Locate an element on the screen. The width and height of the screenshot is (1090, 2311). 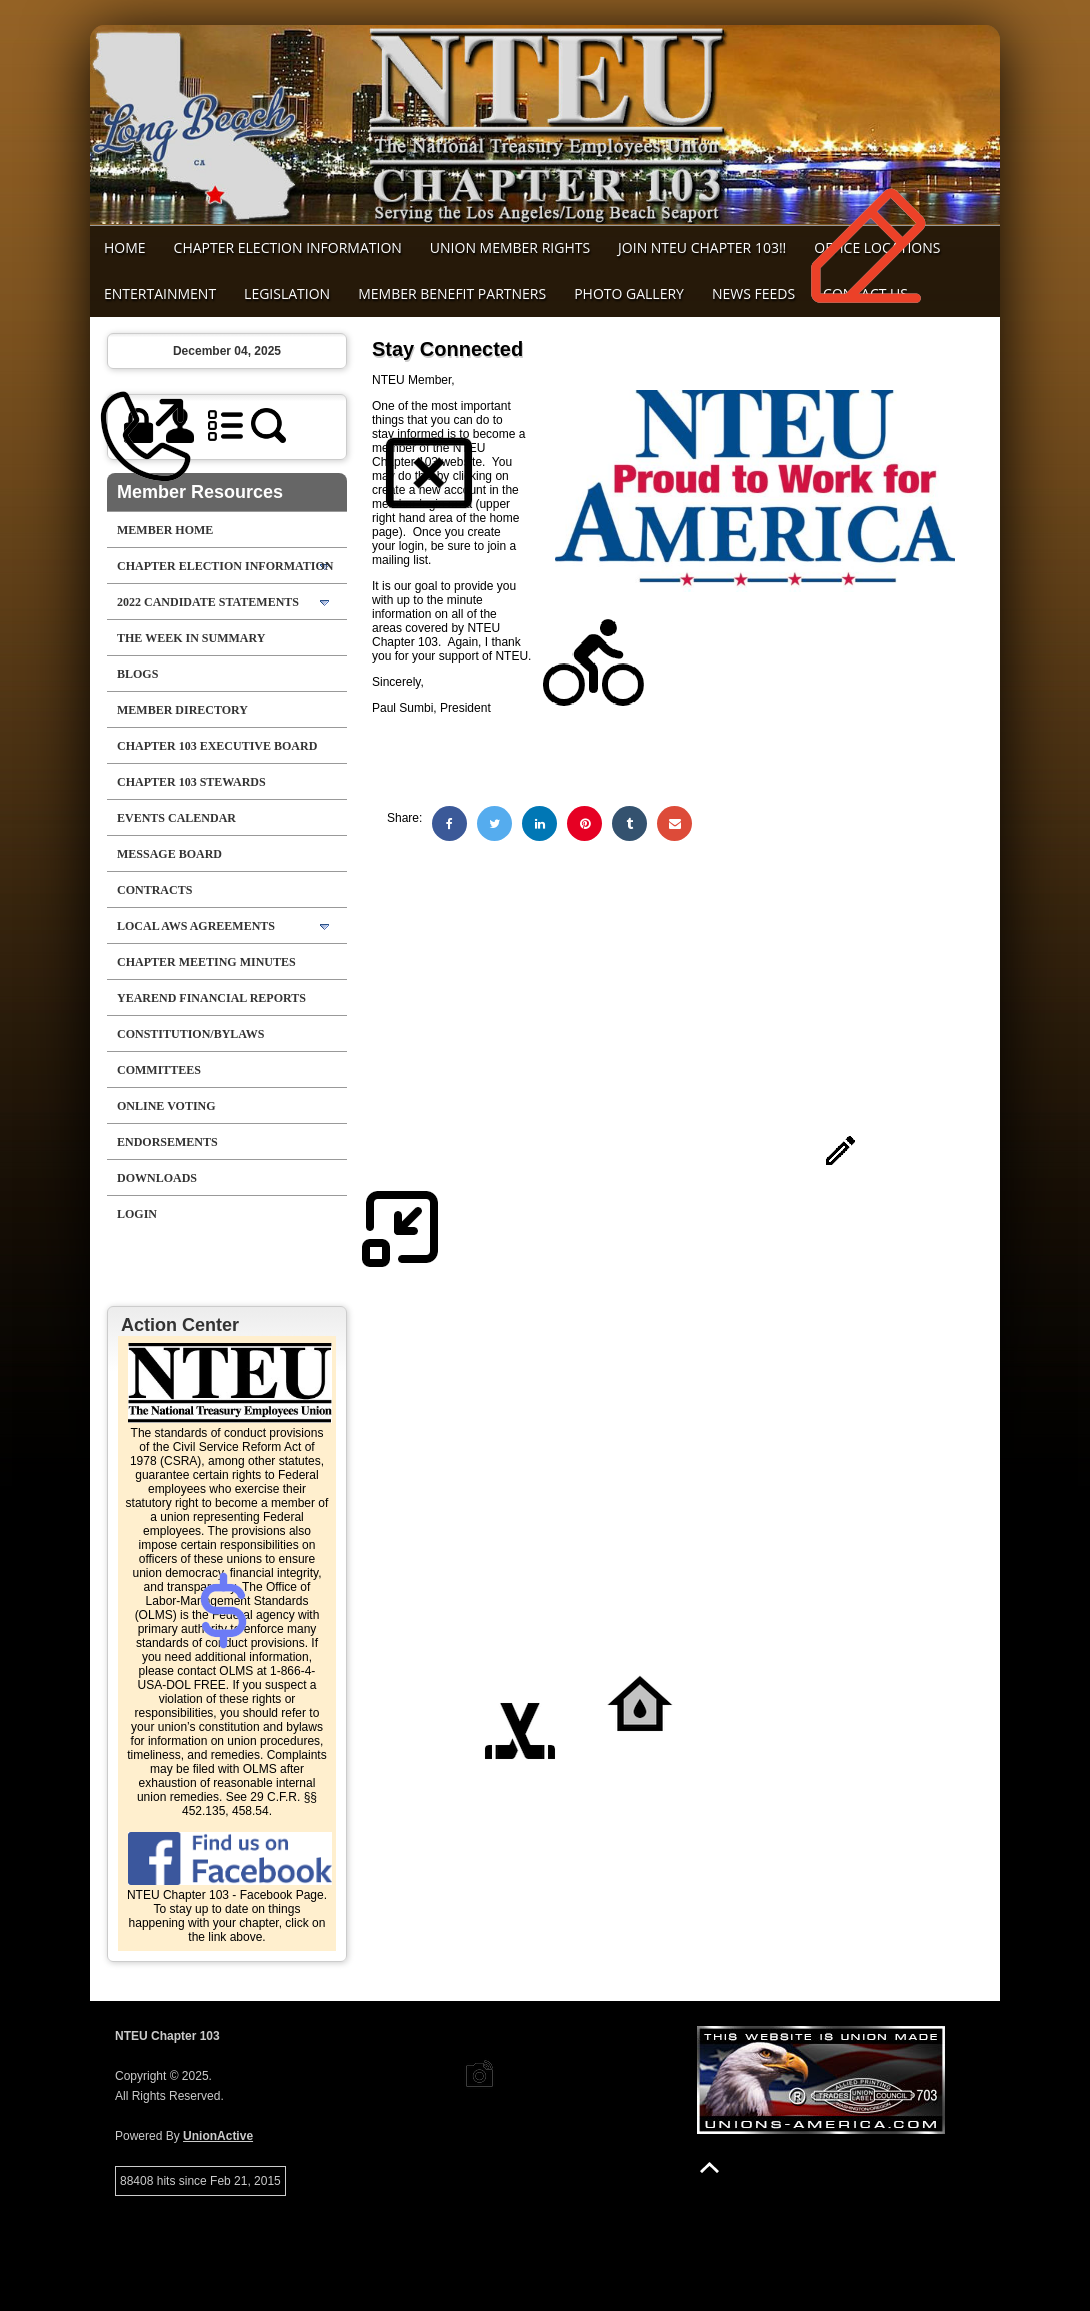
make an outgoing call is located at coordinates (147, 434).